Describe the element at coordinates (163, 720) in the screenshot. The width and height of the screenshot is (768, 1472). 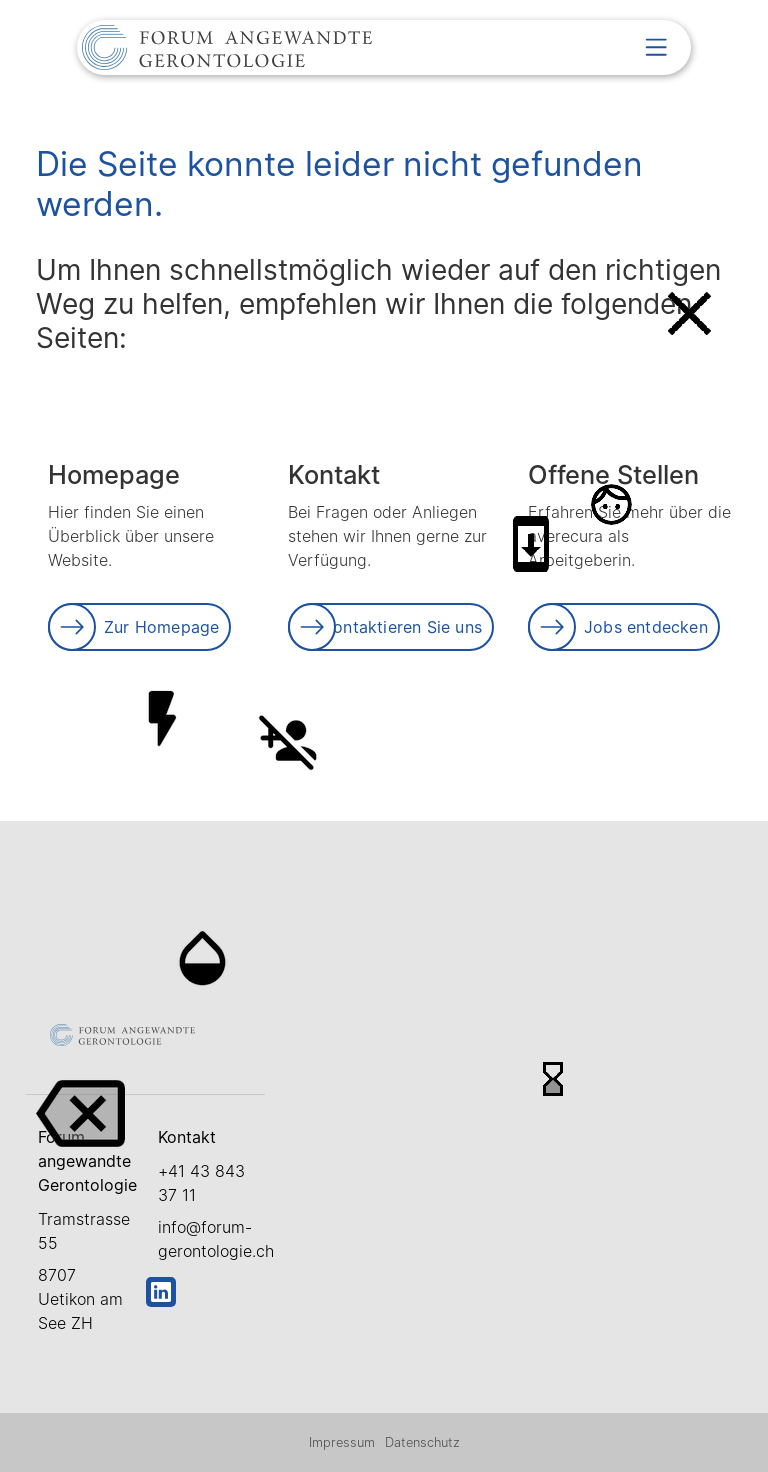
I see `turn on camera flash` at that location.